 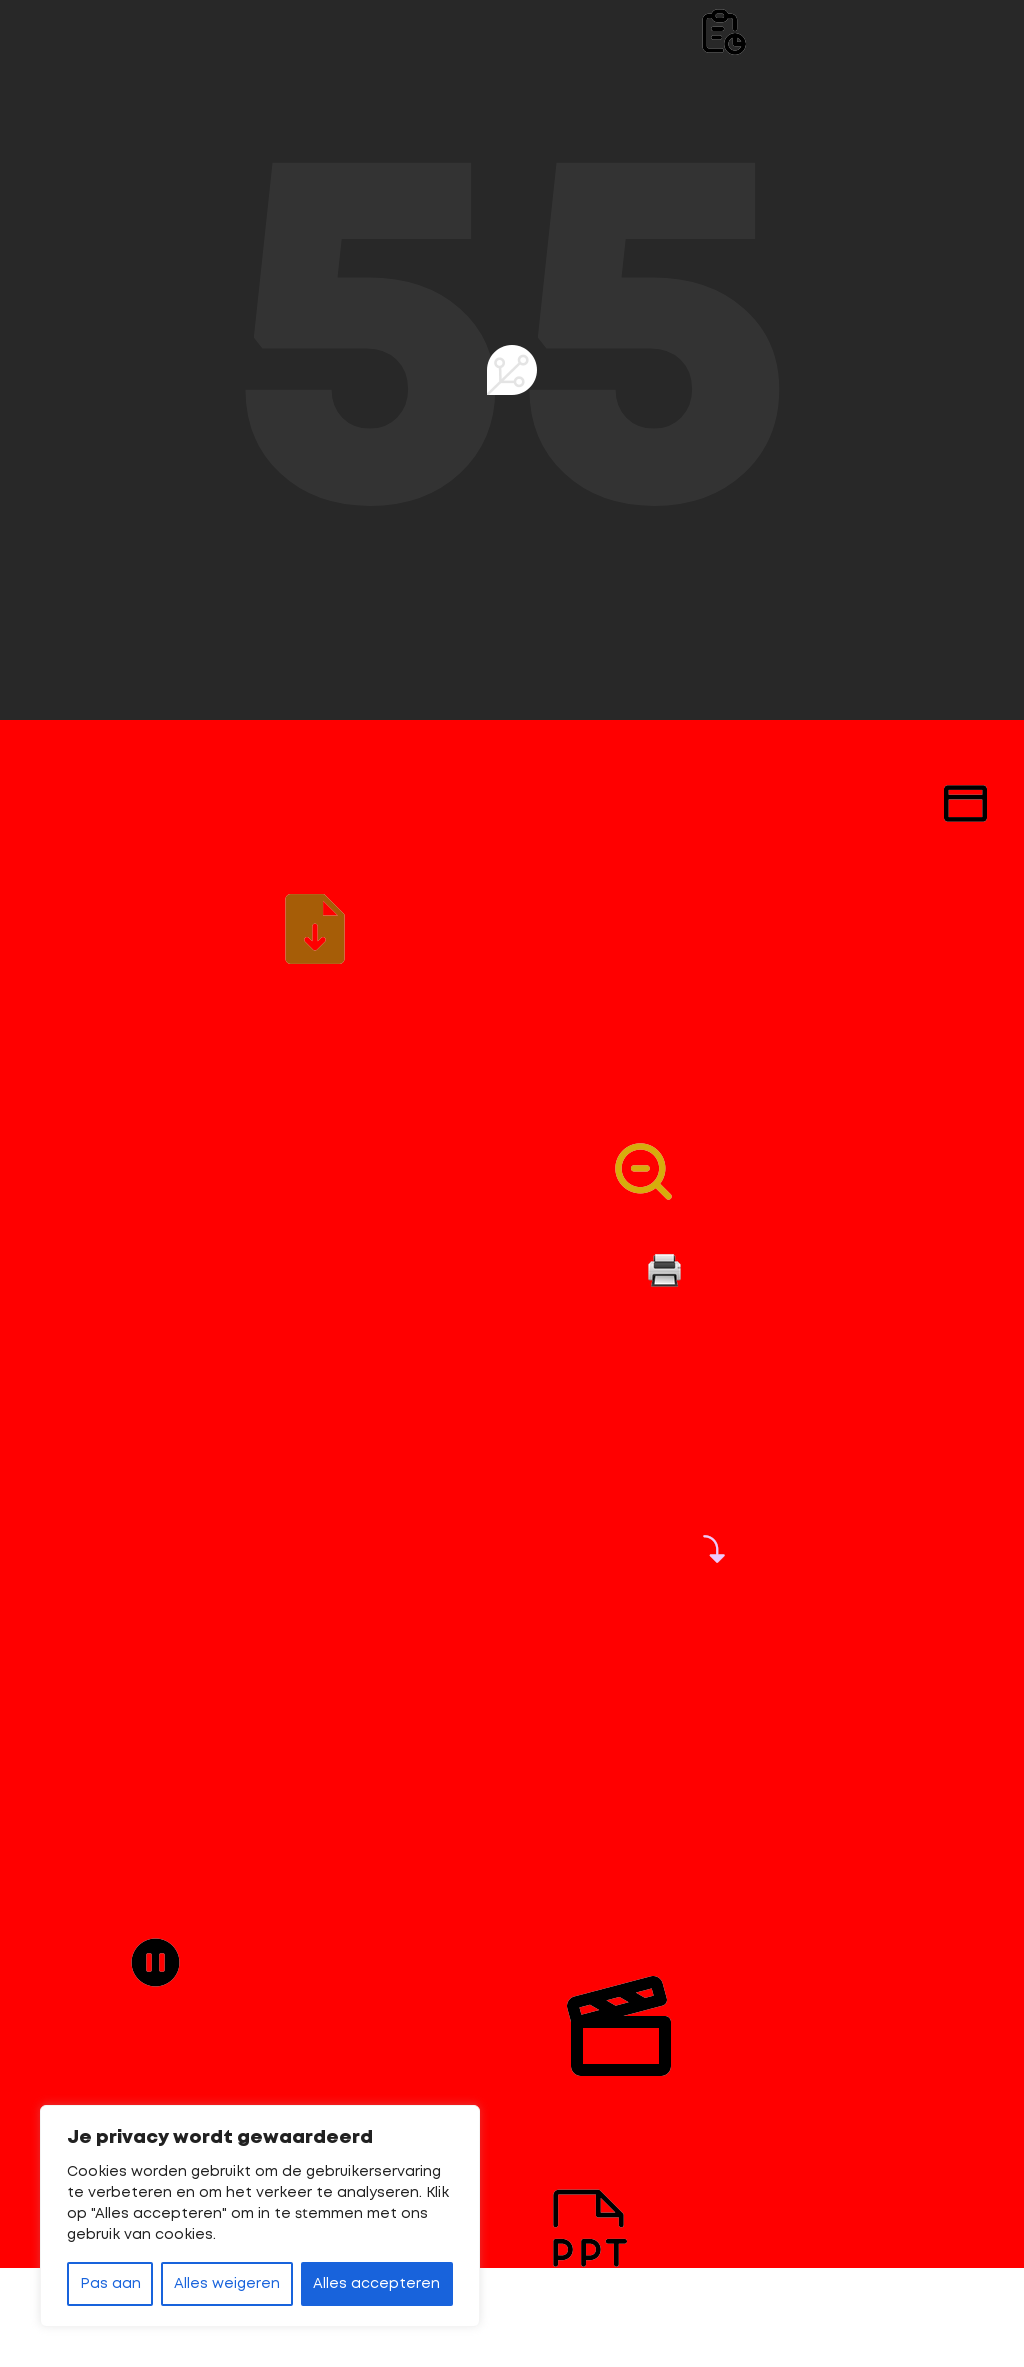 What do you see at coordinates (722, 31) in the screenshot?
I see `view report status or history` at bounding box center [722, 31].